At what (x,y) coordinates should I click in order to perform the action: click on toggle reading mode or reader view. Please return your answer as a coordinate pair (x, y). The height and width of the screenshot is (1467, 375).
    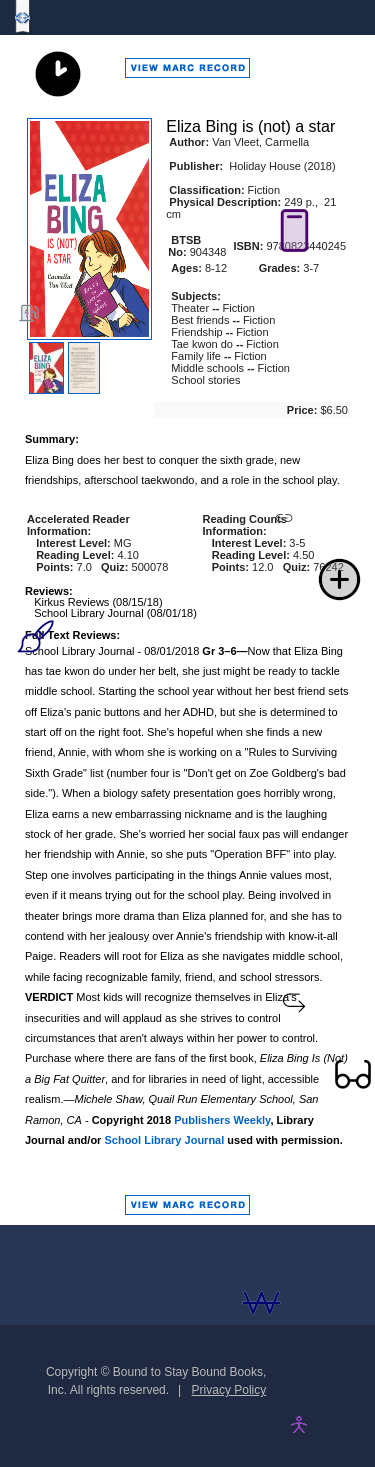
    Looking at the image, I should click on (353, 1075).